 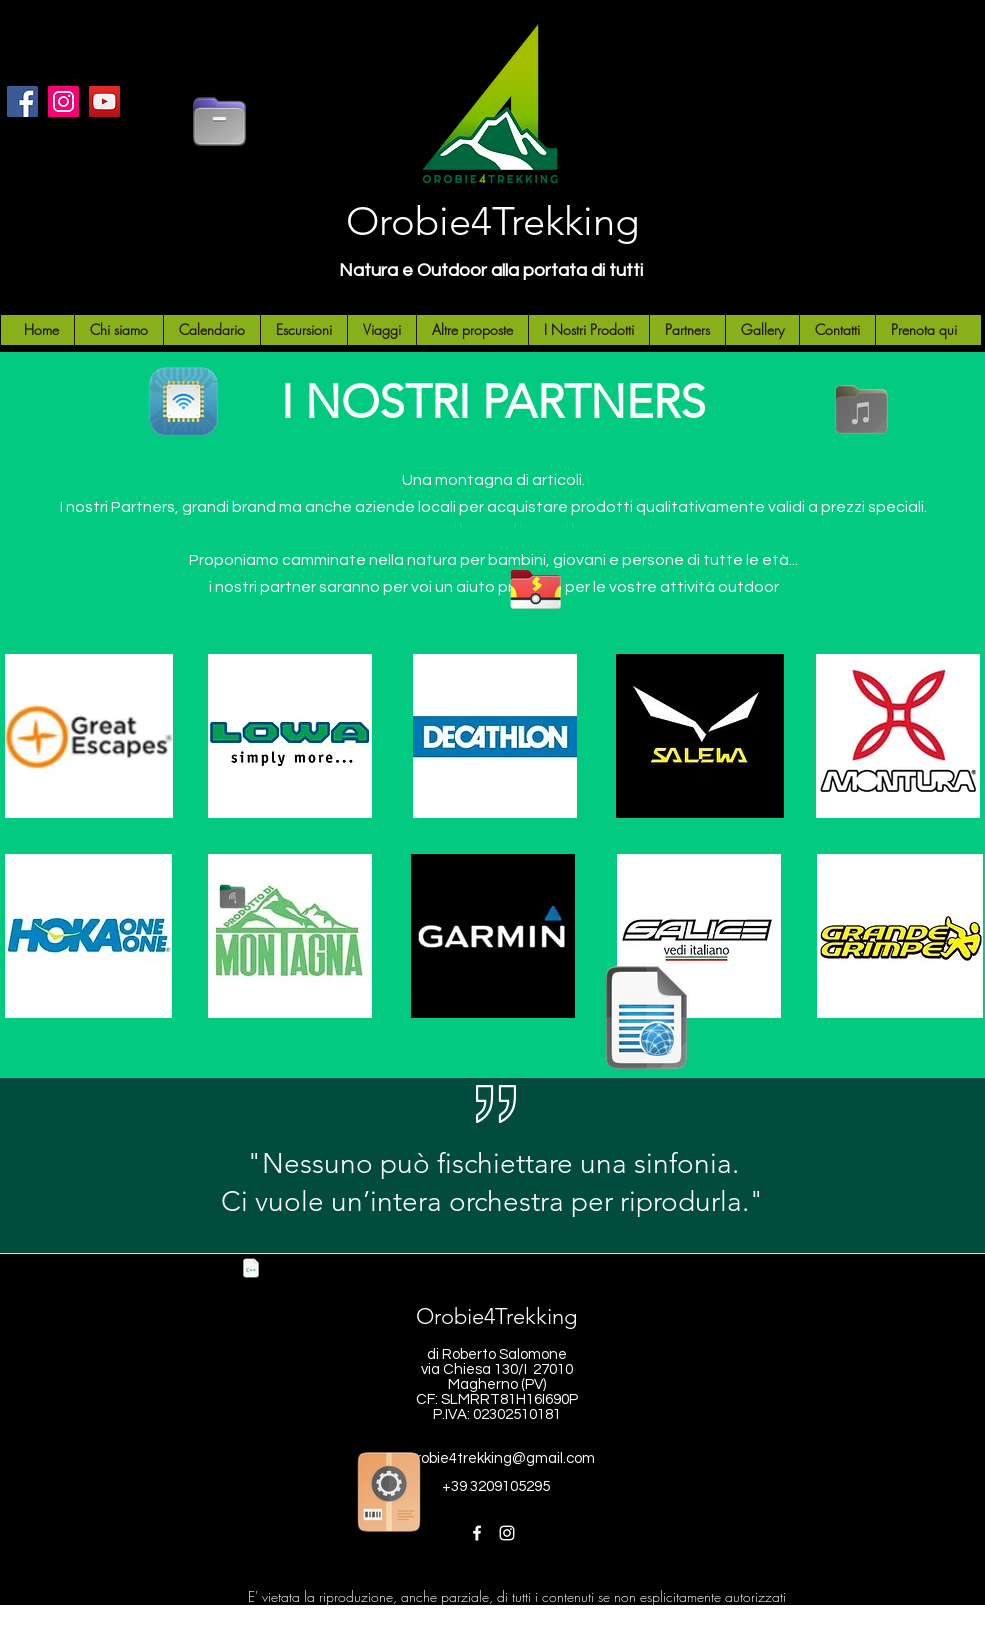 I want to click on a C++ source code file, so click(x=251, y=1268).